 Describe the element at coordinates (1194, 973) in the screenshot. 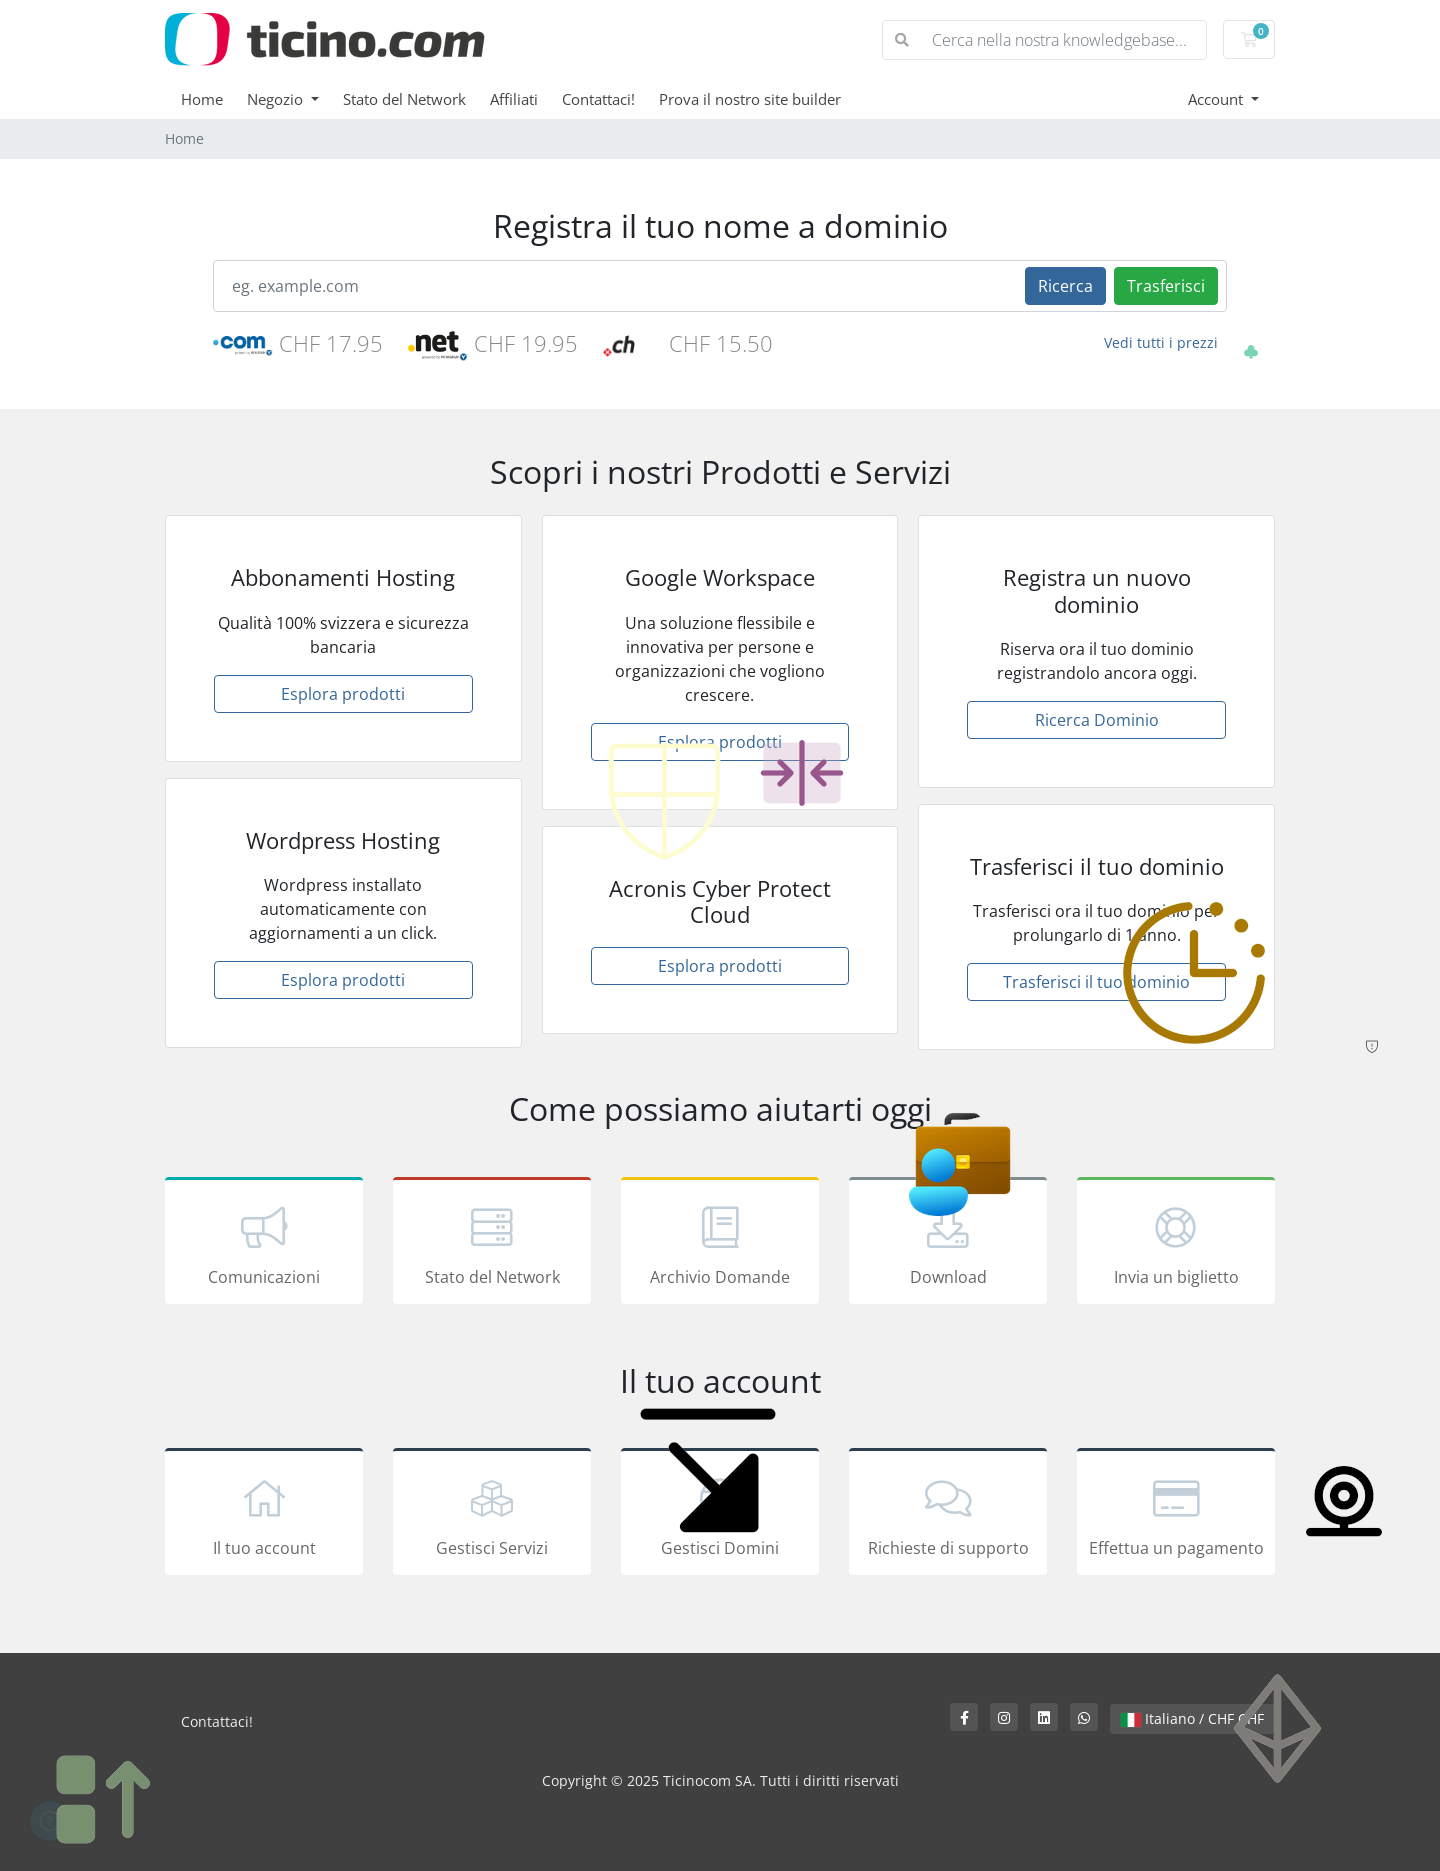

I see `view countdown timer` at that location.